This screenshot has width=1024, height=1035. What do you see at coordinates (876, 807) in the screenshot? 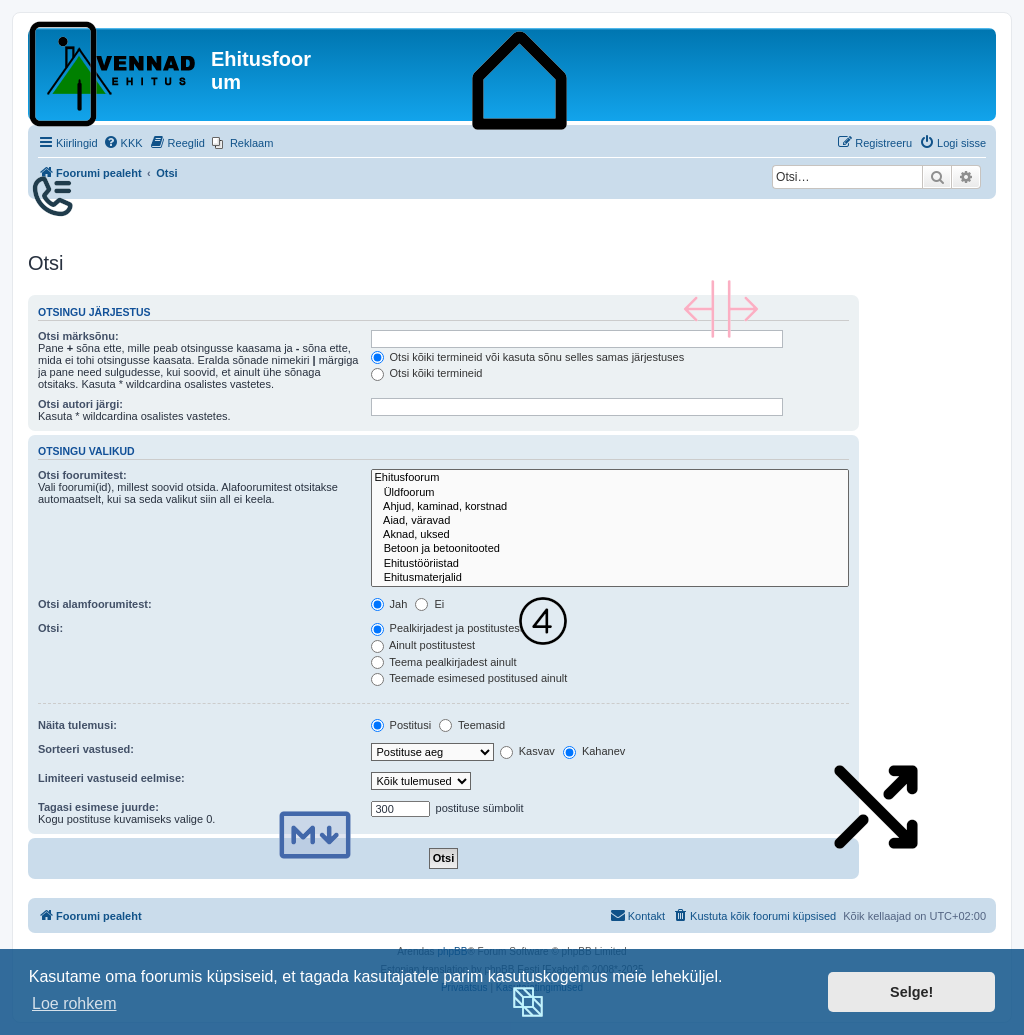
I see `shuffle or randomize content order` at bounding box center [876, 807].